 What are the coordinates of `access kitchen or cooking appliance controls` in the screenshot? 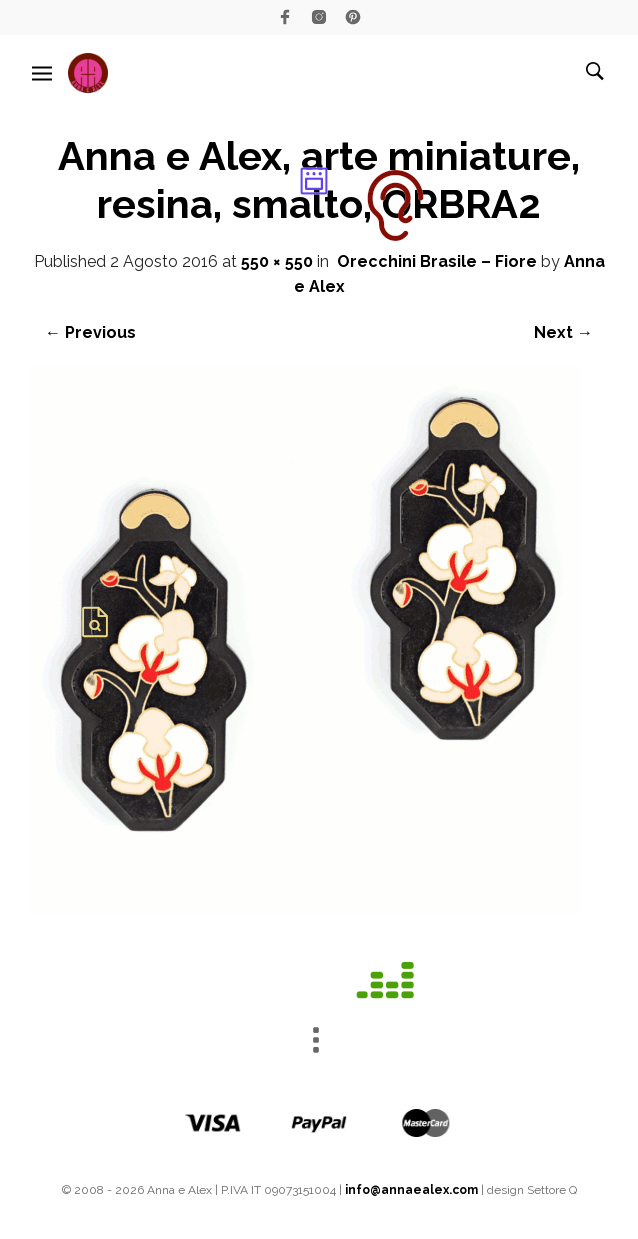 It's located at (314, 181).